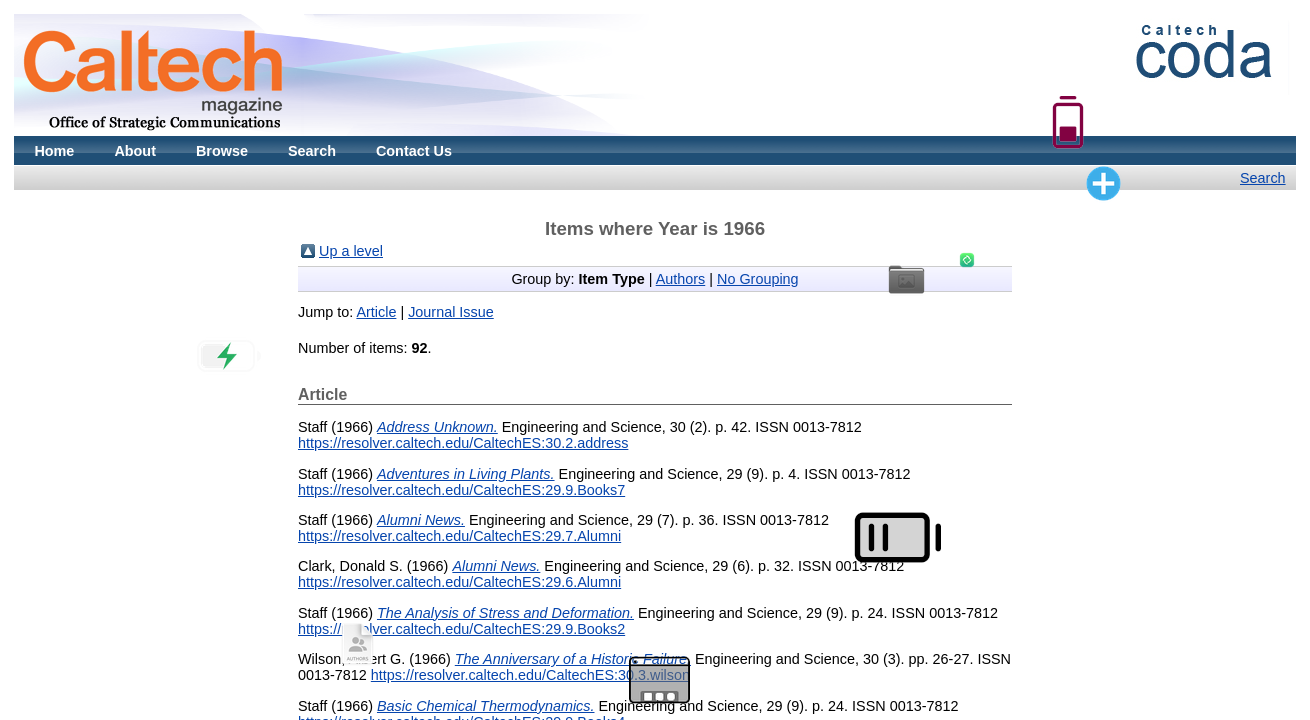 The width and height of the screenshot is (1310, 720). I want to click on battery at 50% and currently charging, so click(229, 356).